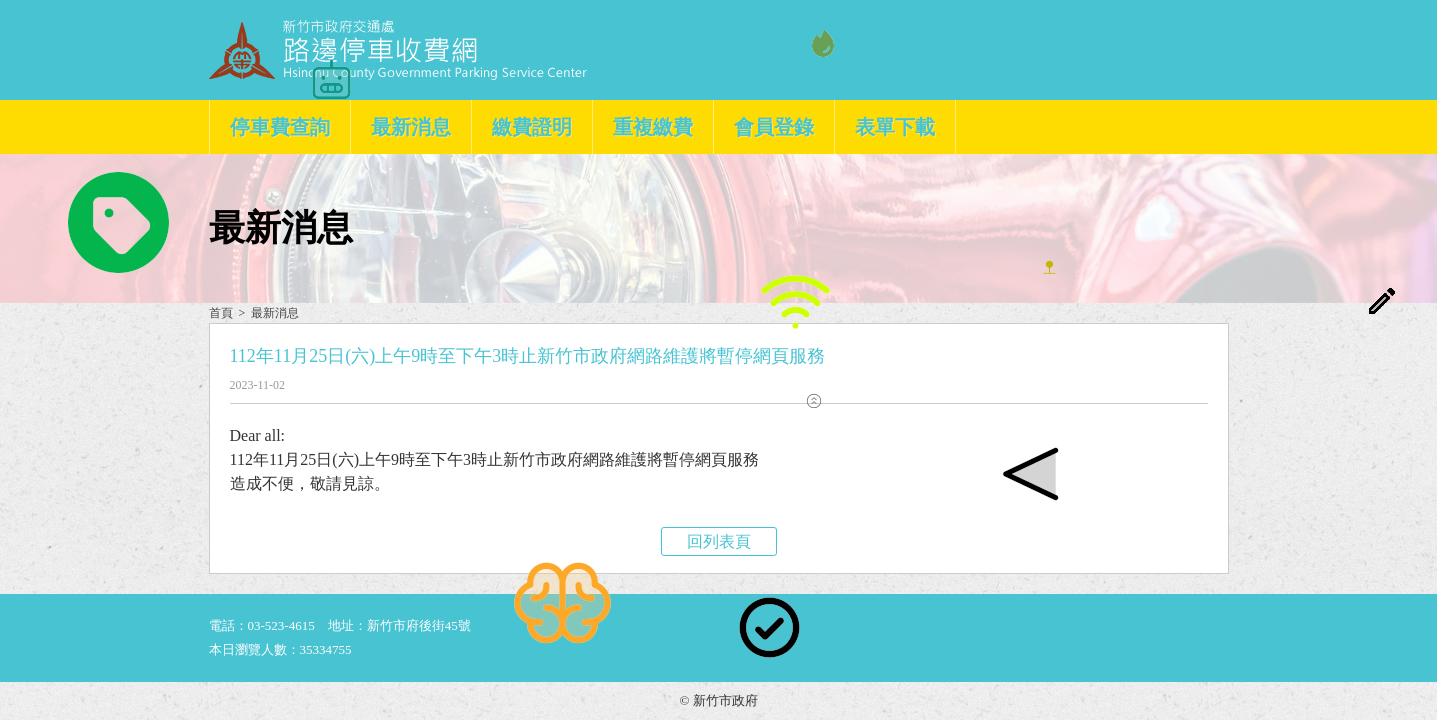  I want to click on mark a location on the map, so click(1049, 267).